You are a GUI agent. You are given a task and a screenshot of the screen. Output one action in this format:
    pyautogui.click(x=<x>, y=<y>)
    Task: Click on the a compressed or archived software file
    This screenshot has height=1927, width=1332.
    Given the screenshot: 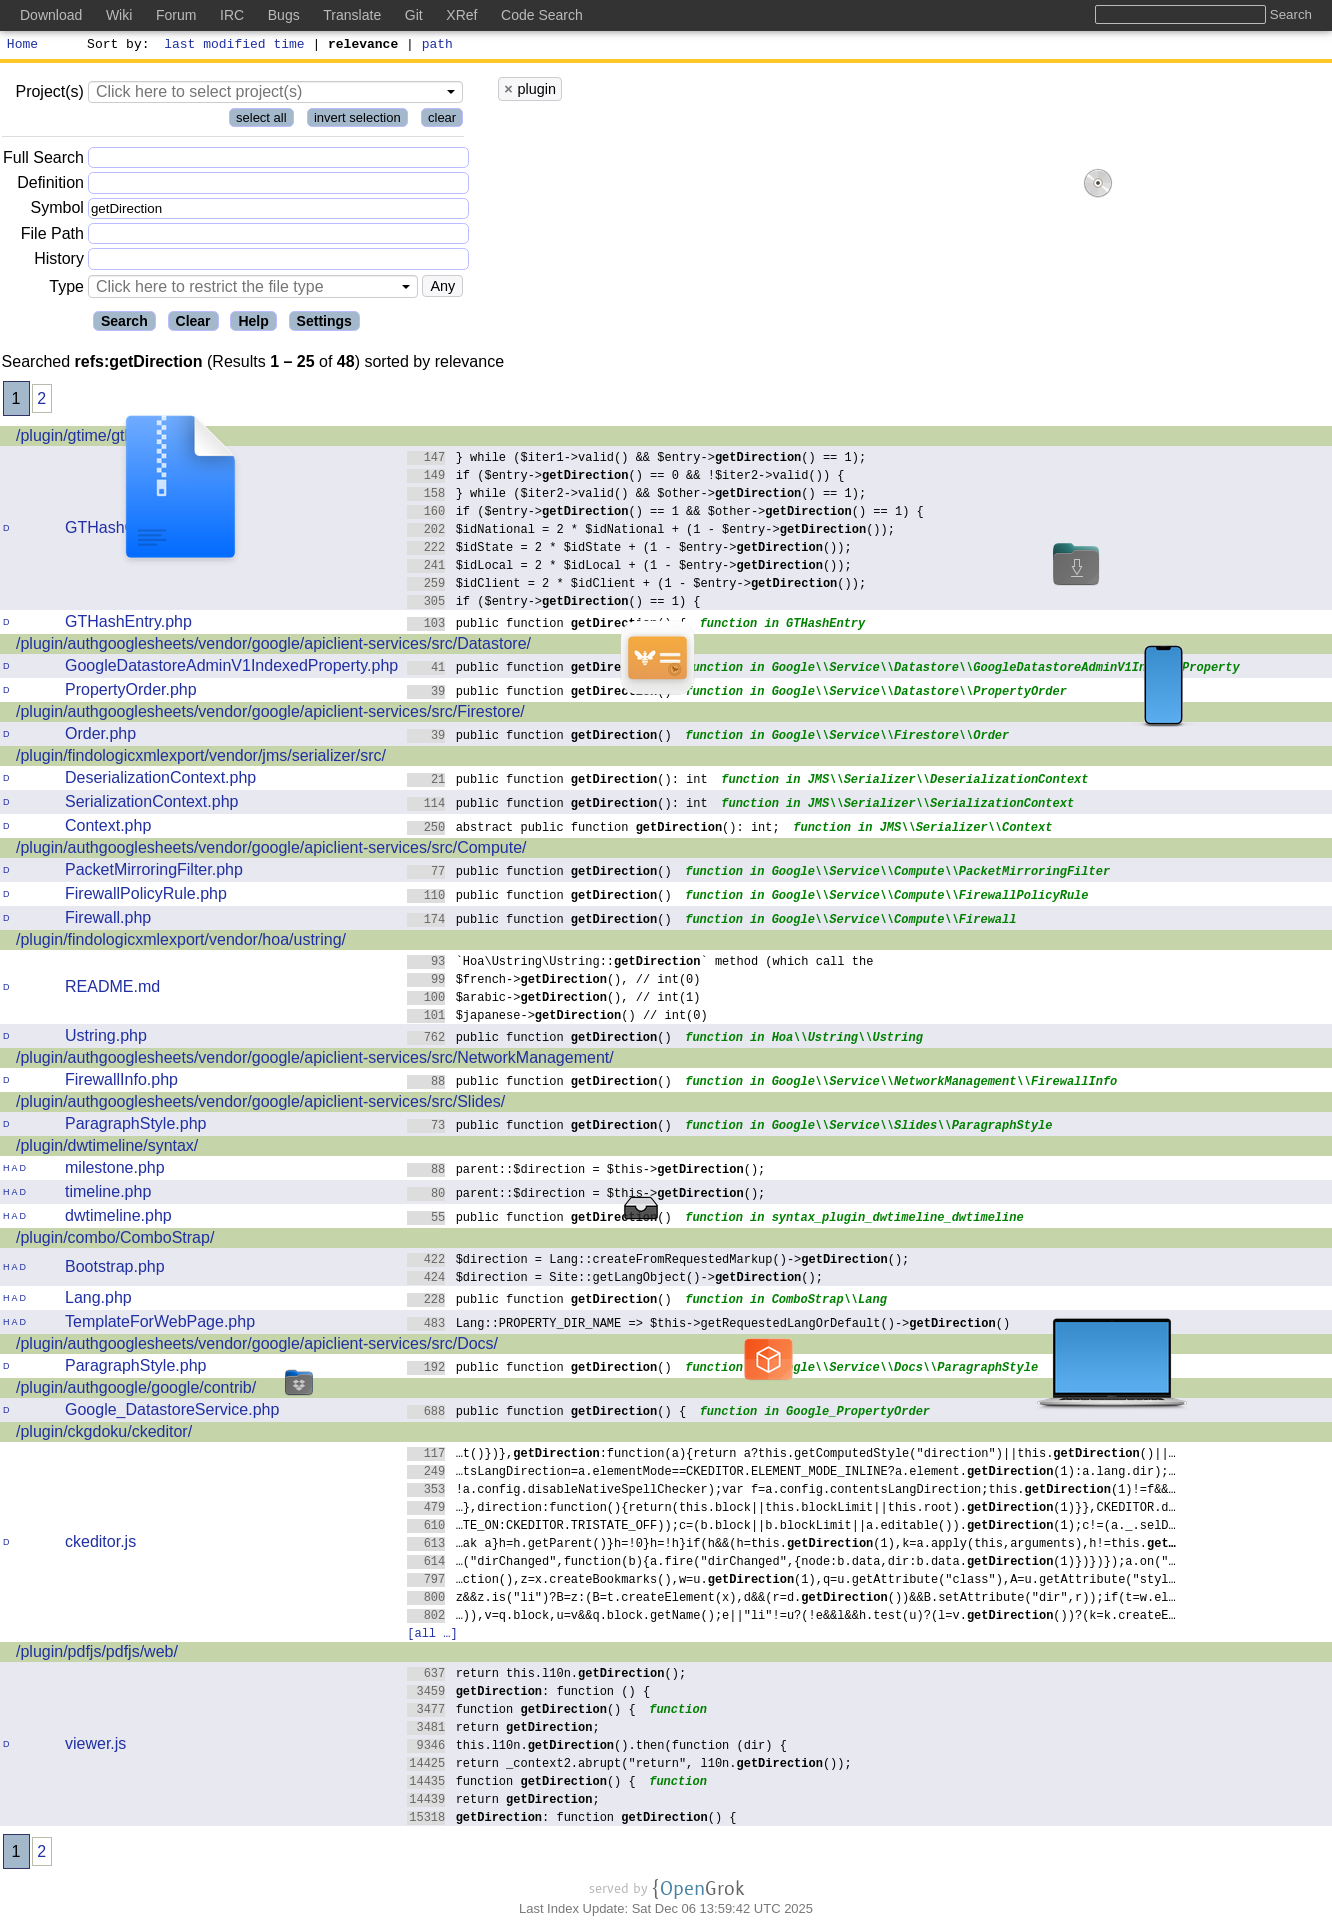 What is the action you would take?
    pyautogui.click(x=180, y=489)
    